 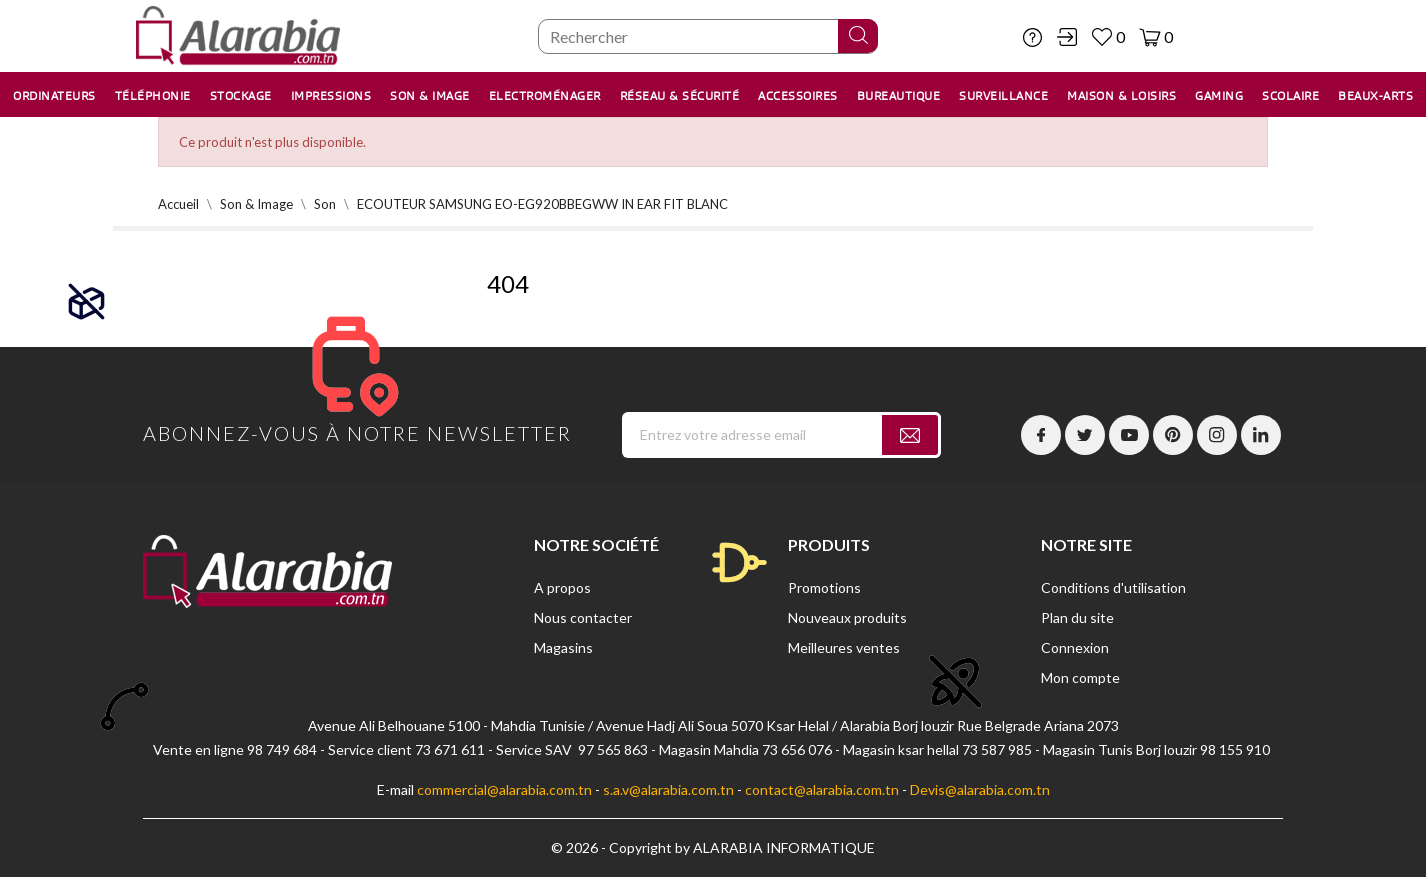 What do you see at coordinates (124, 706) in the screenshot?
I see `draw a curved path or bezier line` at bounding box center [124, 706].